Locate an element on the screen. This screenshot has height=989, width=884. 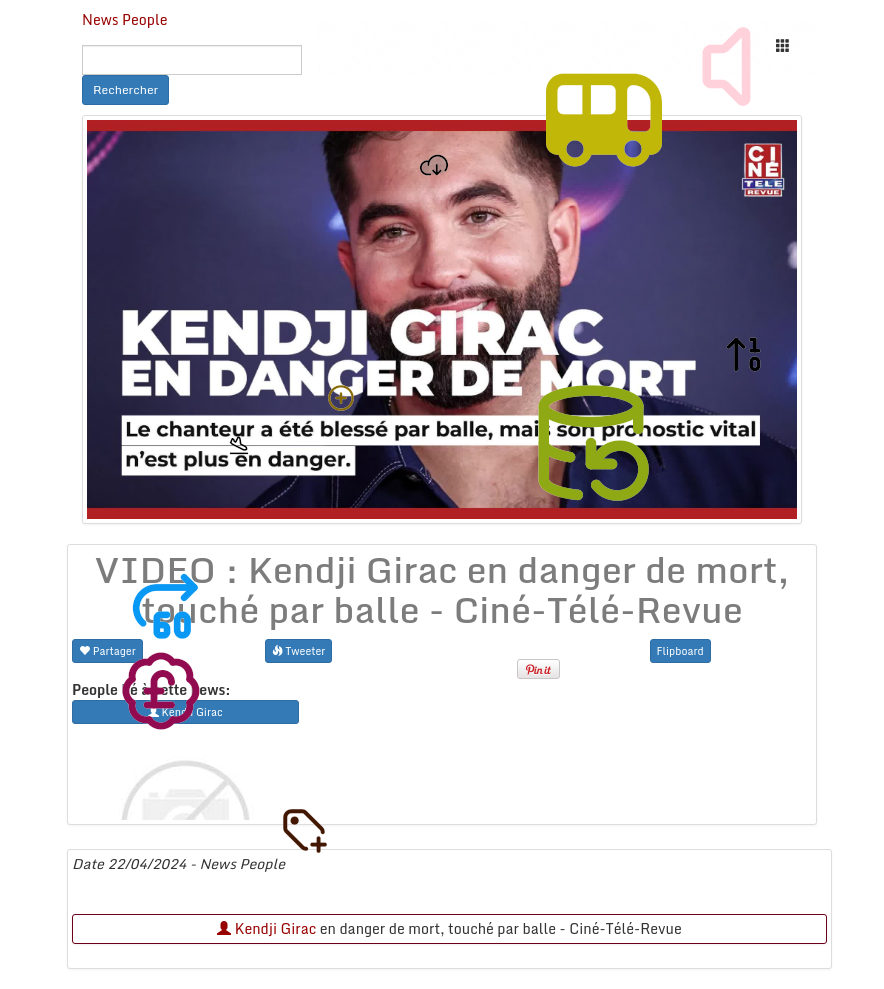
add a new item is located at coordinates (341, 398).